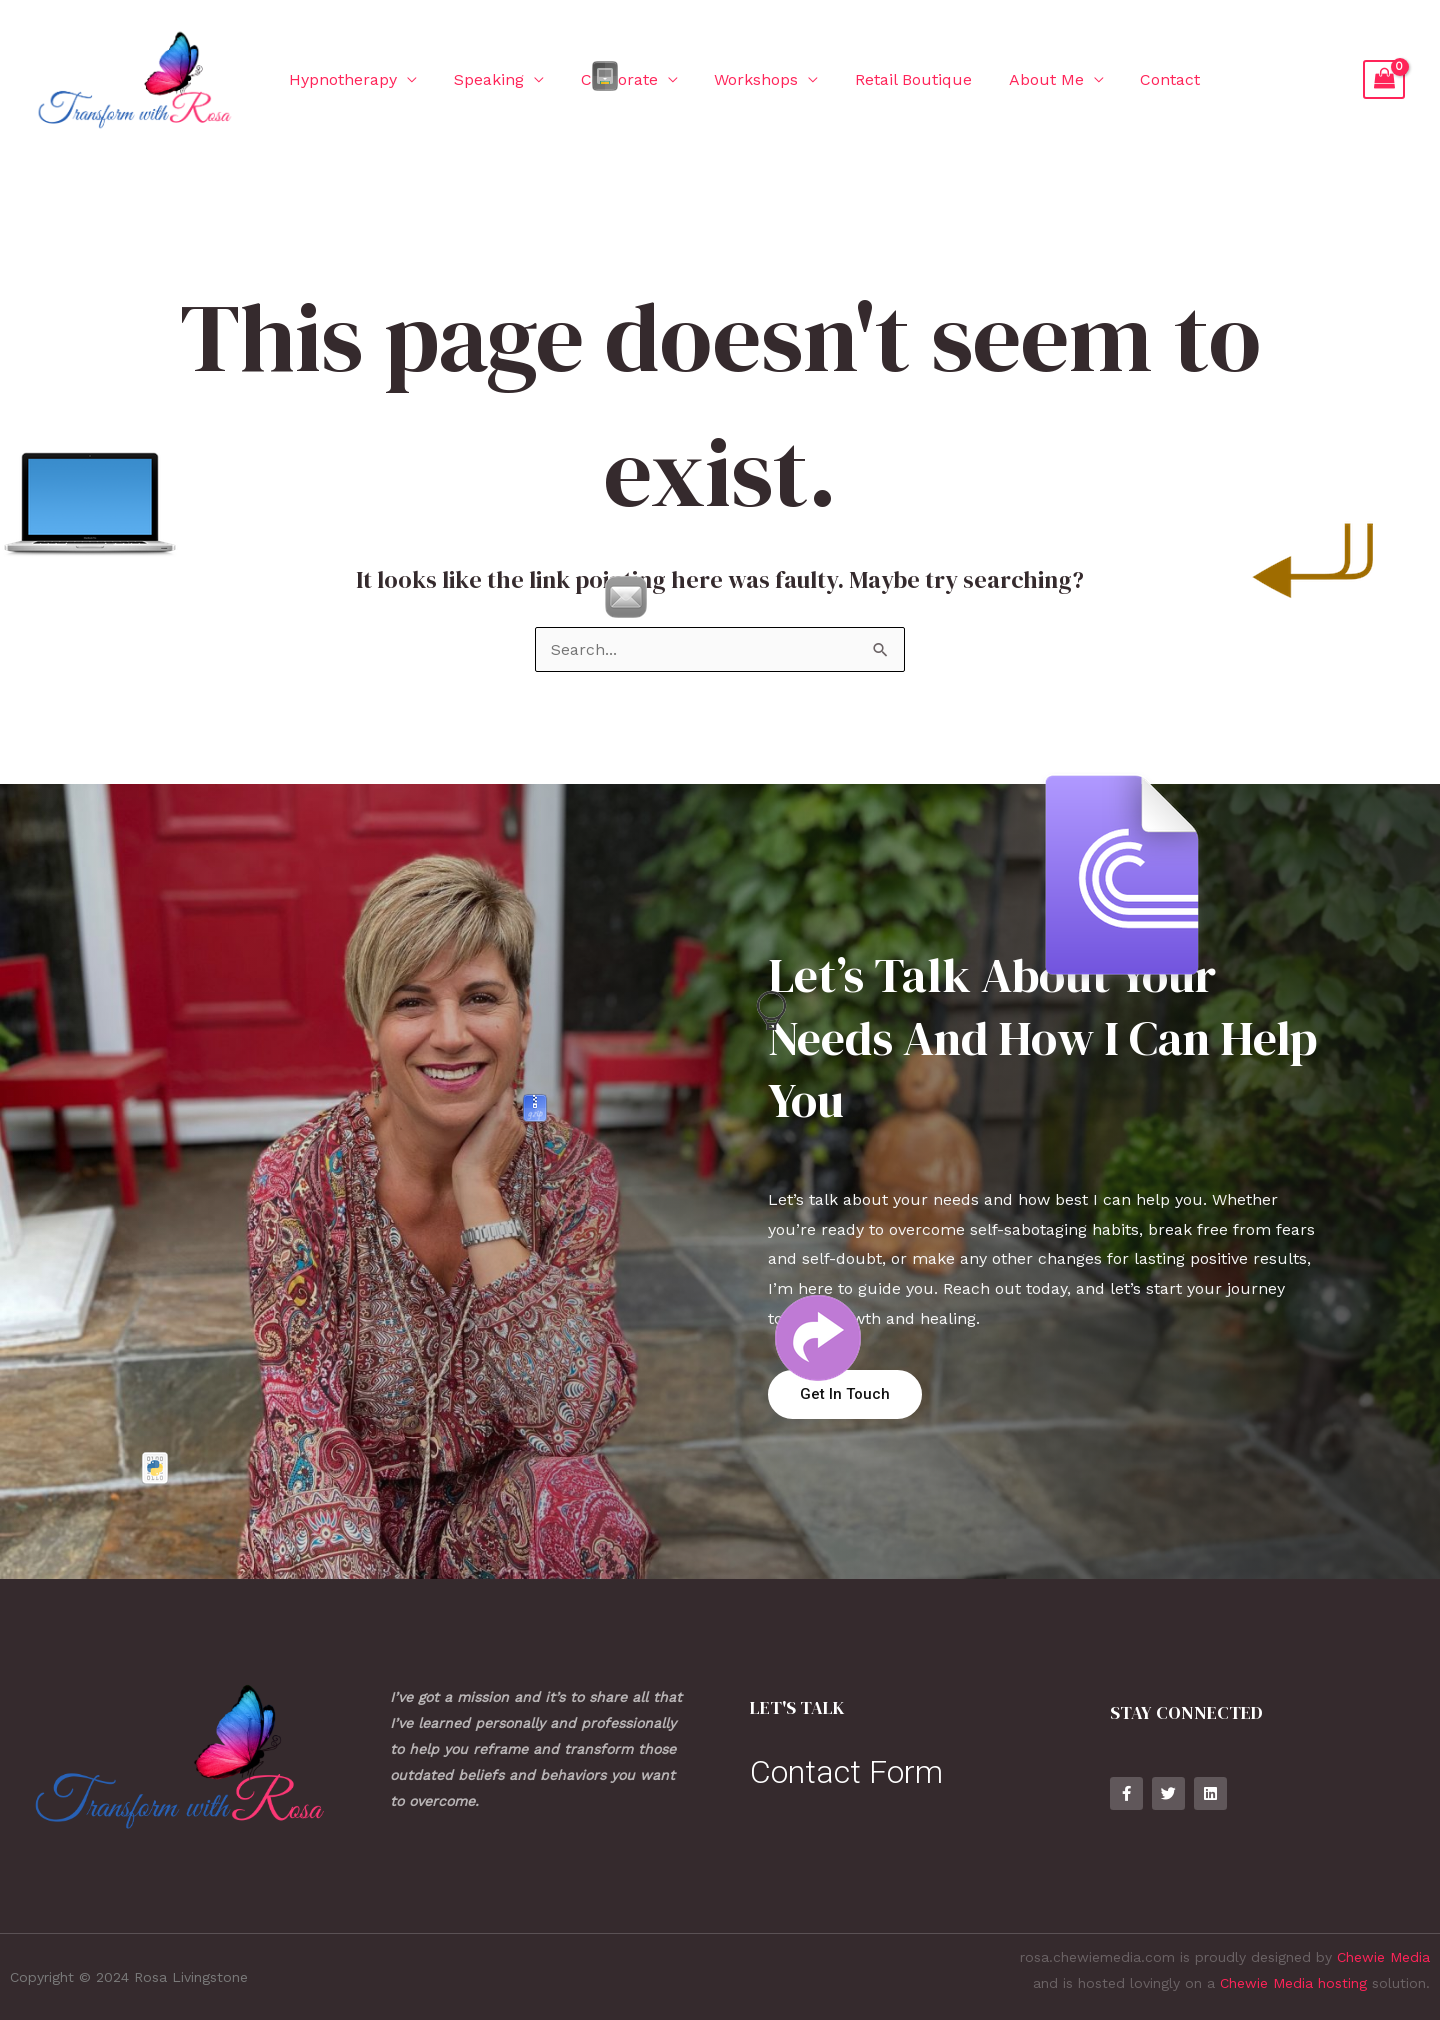  What do you see at coordinates (605, 76) in the screenshot?
I see `sega genesis/32x rom file` at bounding box center [605, 76].